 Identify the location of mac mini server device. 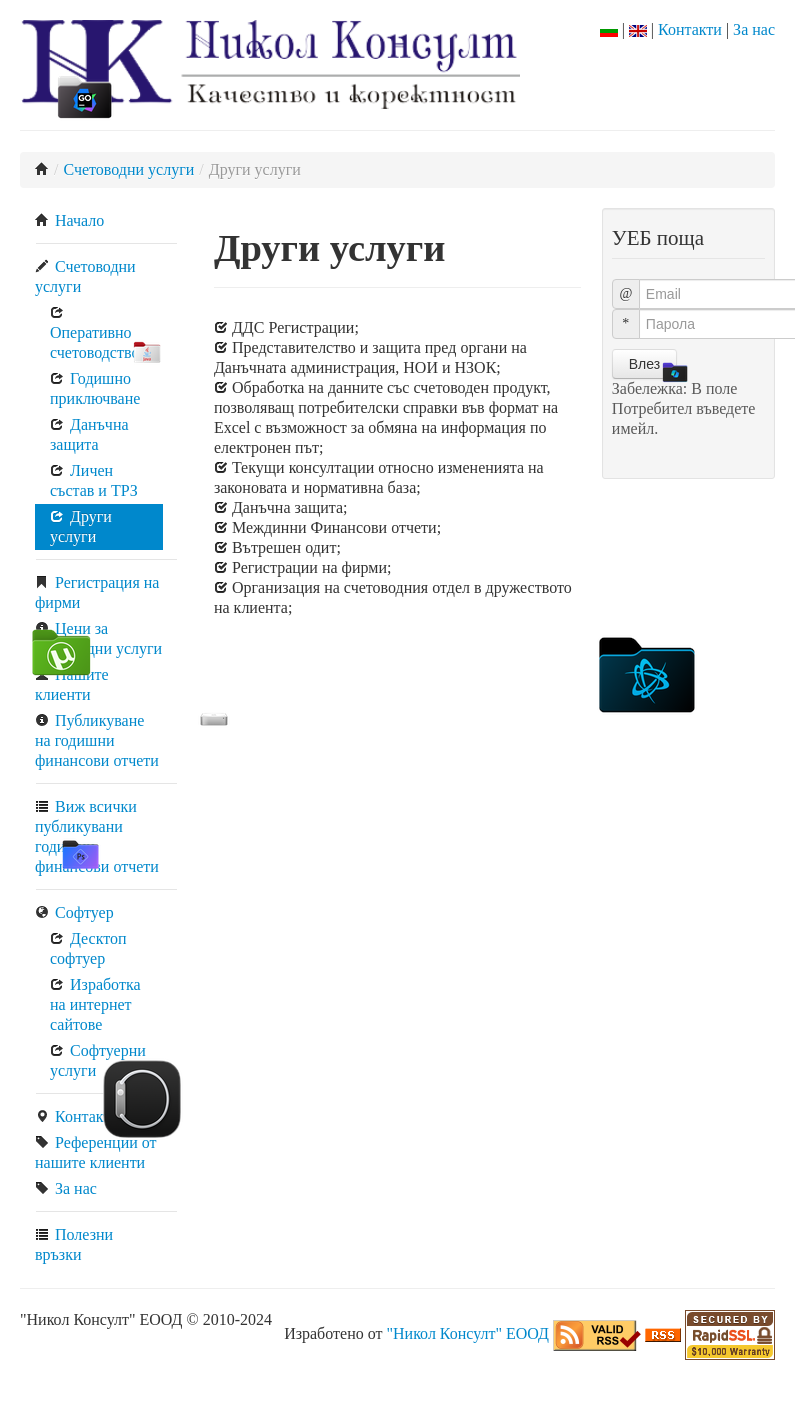
(214, 717).